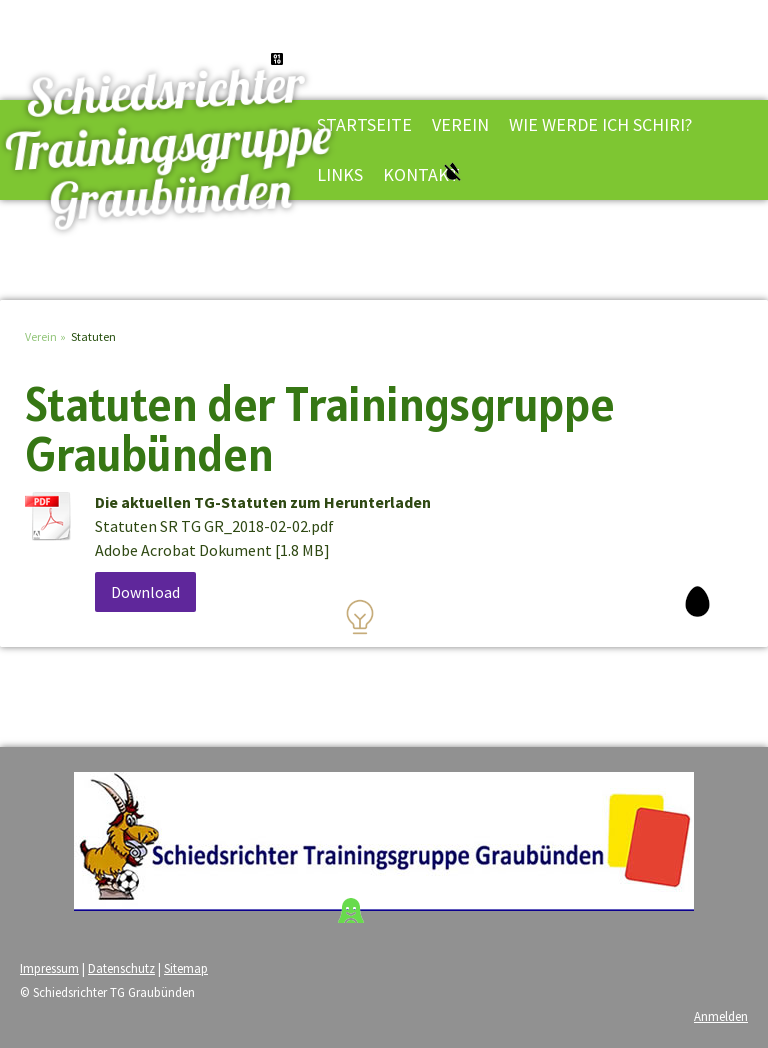 This screenshot has height=1048, width=768. I want to click on toggle idea or suggestion feature, so click(360, 617).